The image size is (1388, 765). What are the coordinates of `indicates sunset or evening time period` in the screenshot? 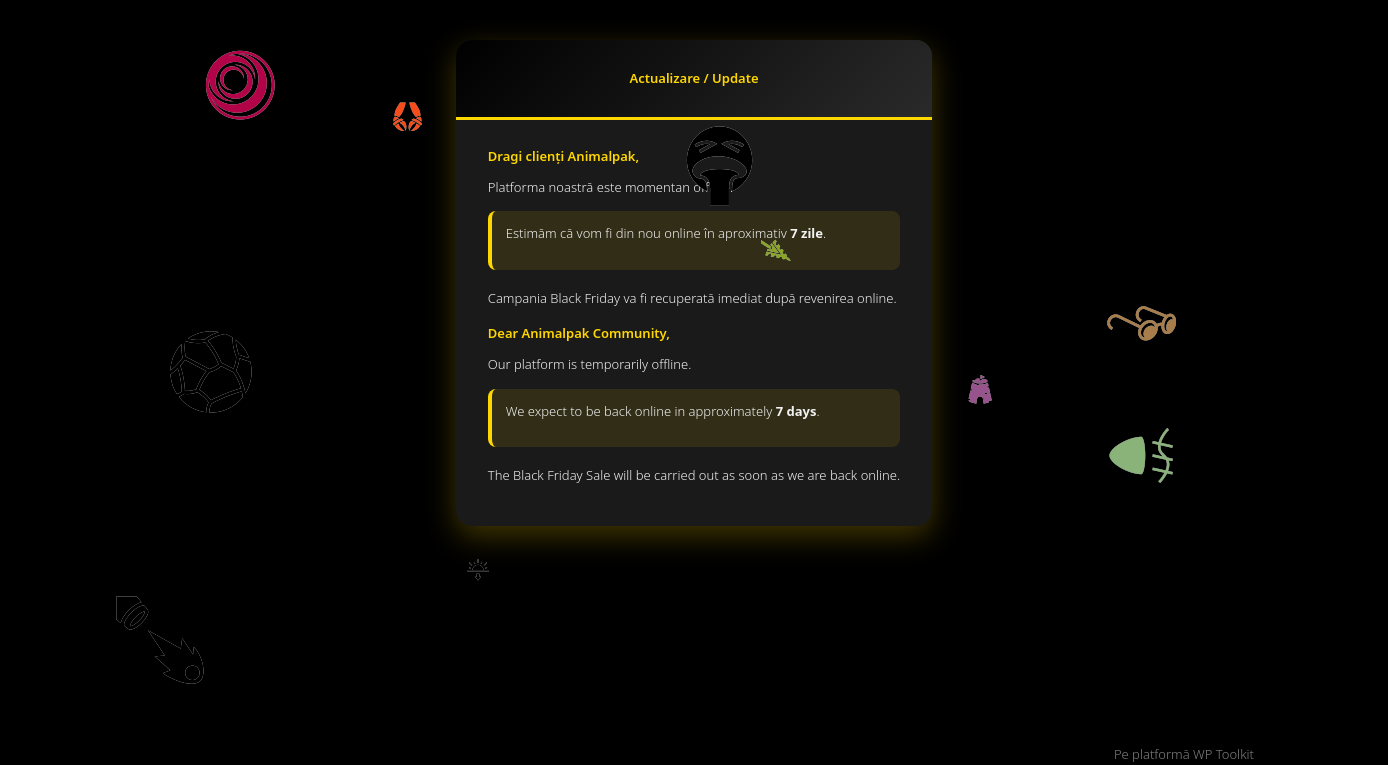 It's located at (478, 570).